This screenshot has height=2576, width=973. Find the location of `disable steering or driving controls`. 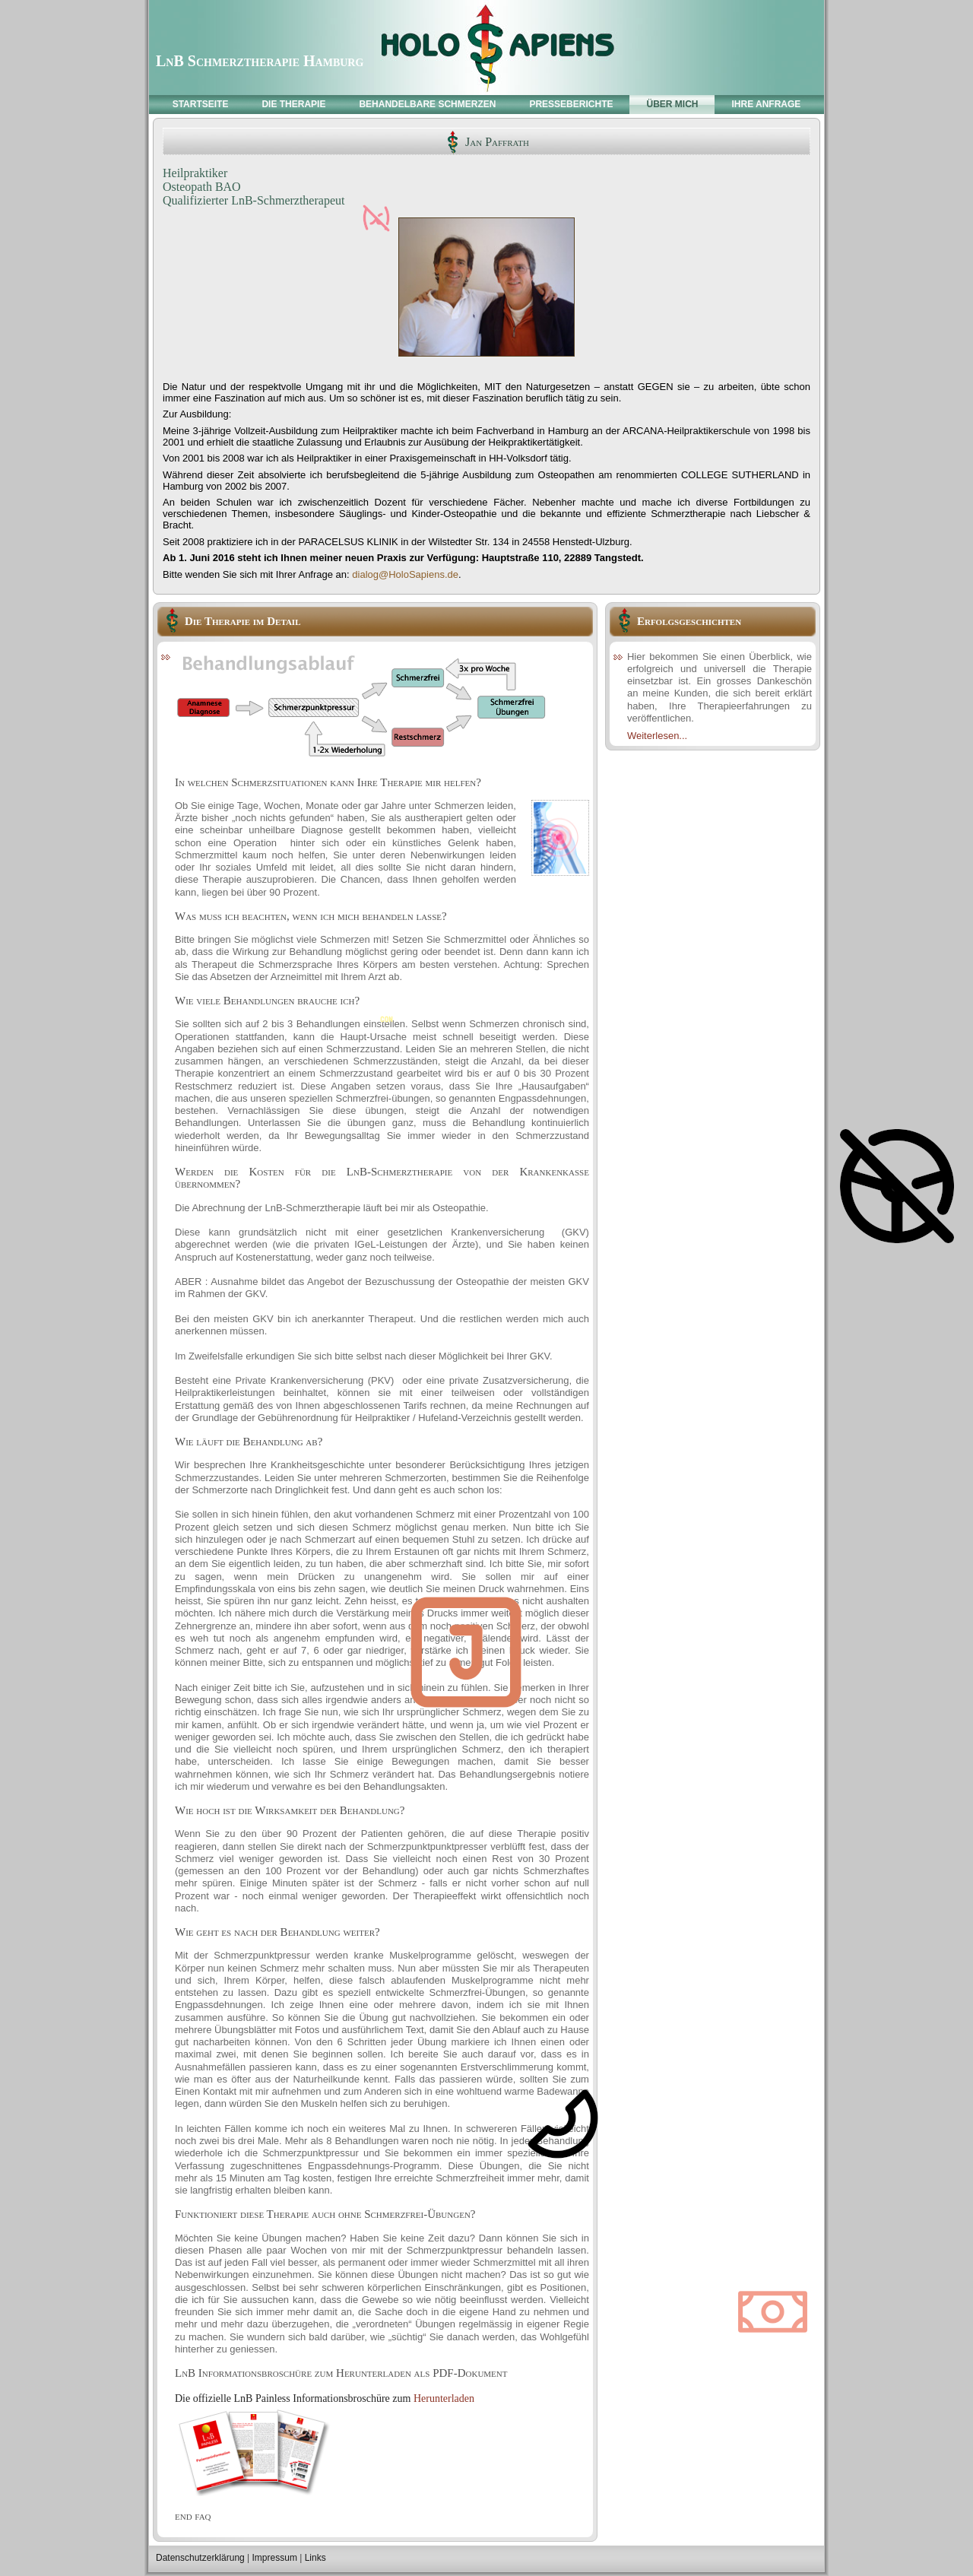

disable steering or driving controls is located at coordinates (897, 1186).